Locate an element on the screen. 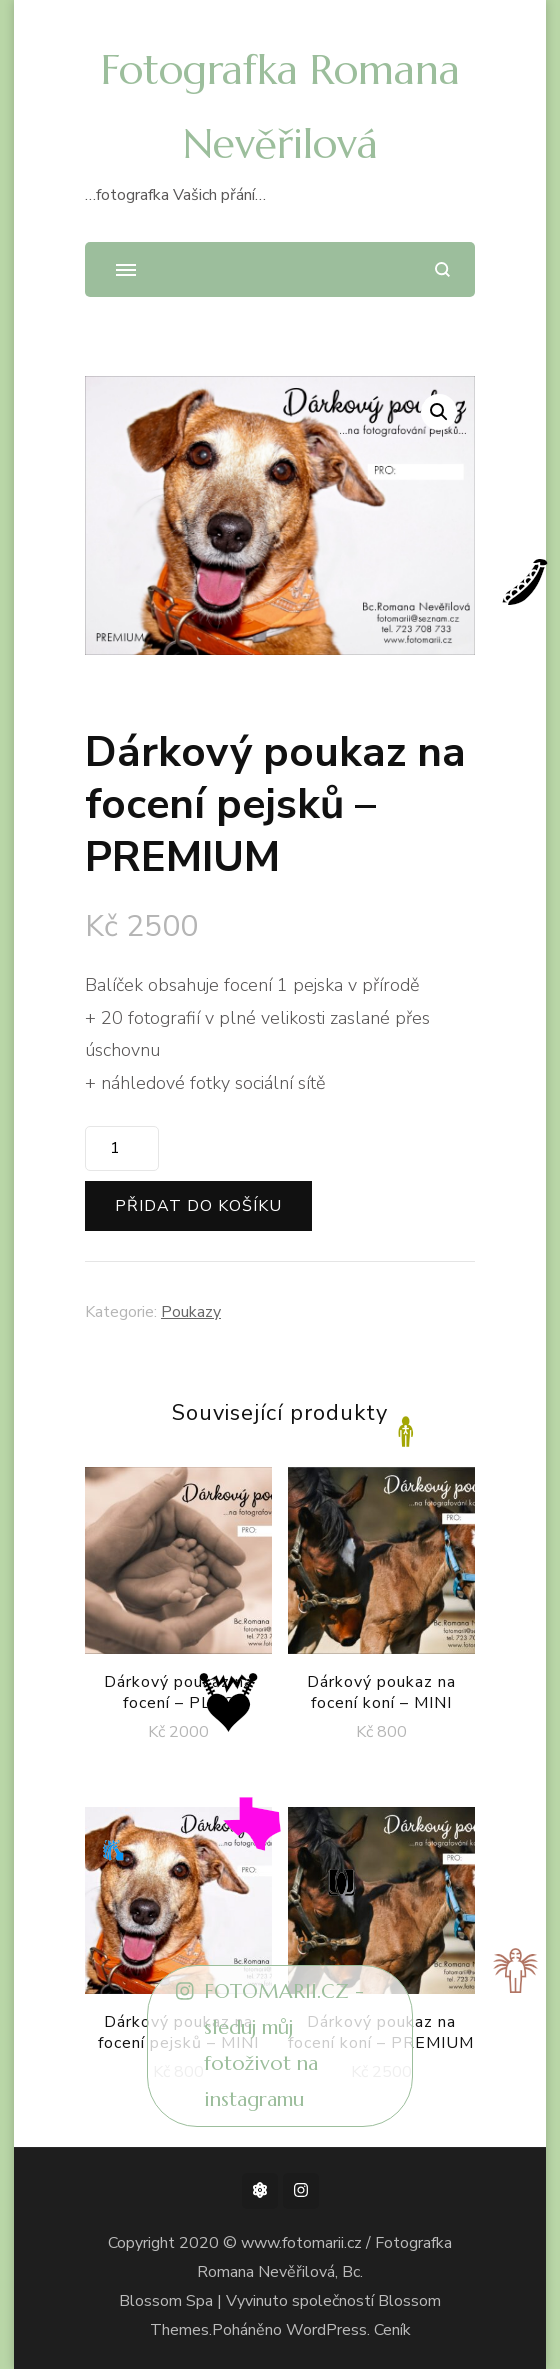 The width and height of the screenshot is (560, 2369). decorative design element or placeholder graphic is located at coordinates (341, 1882).